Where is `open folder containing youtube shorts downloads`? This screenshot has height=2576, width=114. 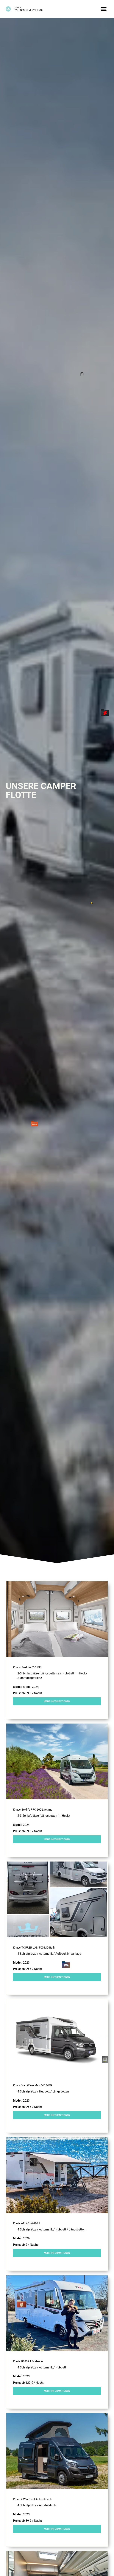 open folder containing youtube shorts downloads is located at coordinates (105, 713).